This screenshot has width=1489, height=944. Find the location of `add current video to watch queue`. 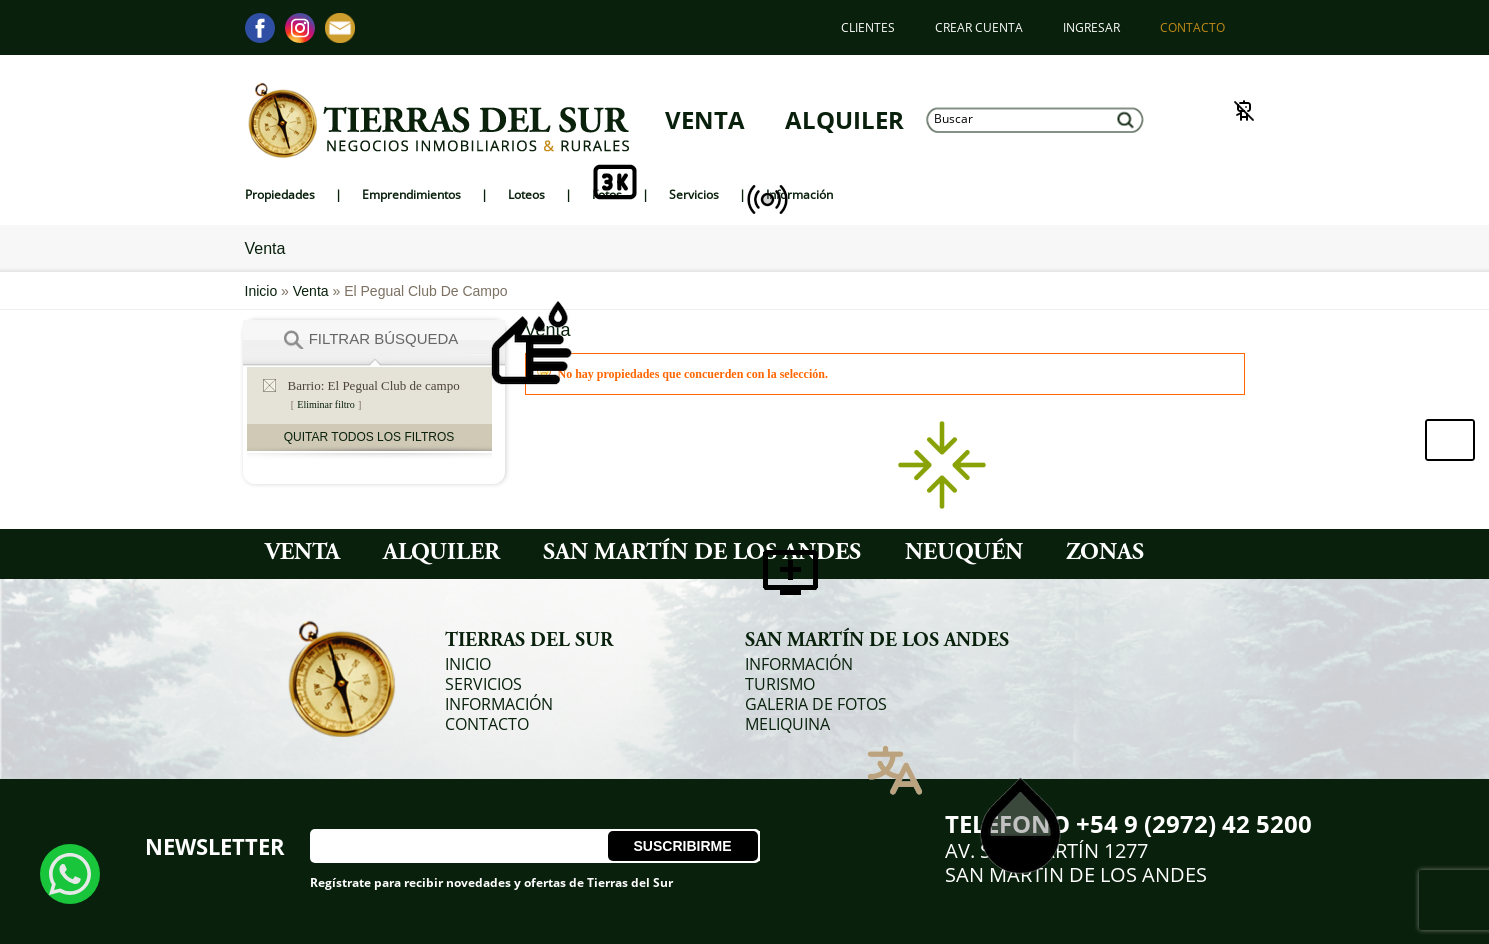

add current video to watch queue is located at coordinates (790, 572).